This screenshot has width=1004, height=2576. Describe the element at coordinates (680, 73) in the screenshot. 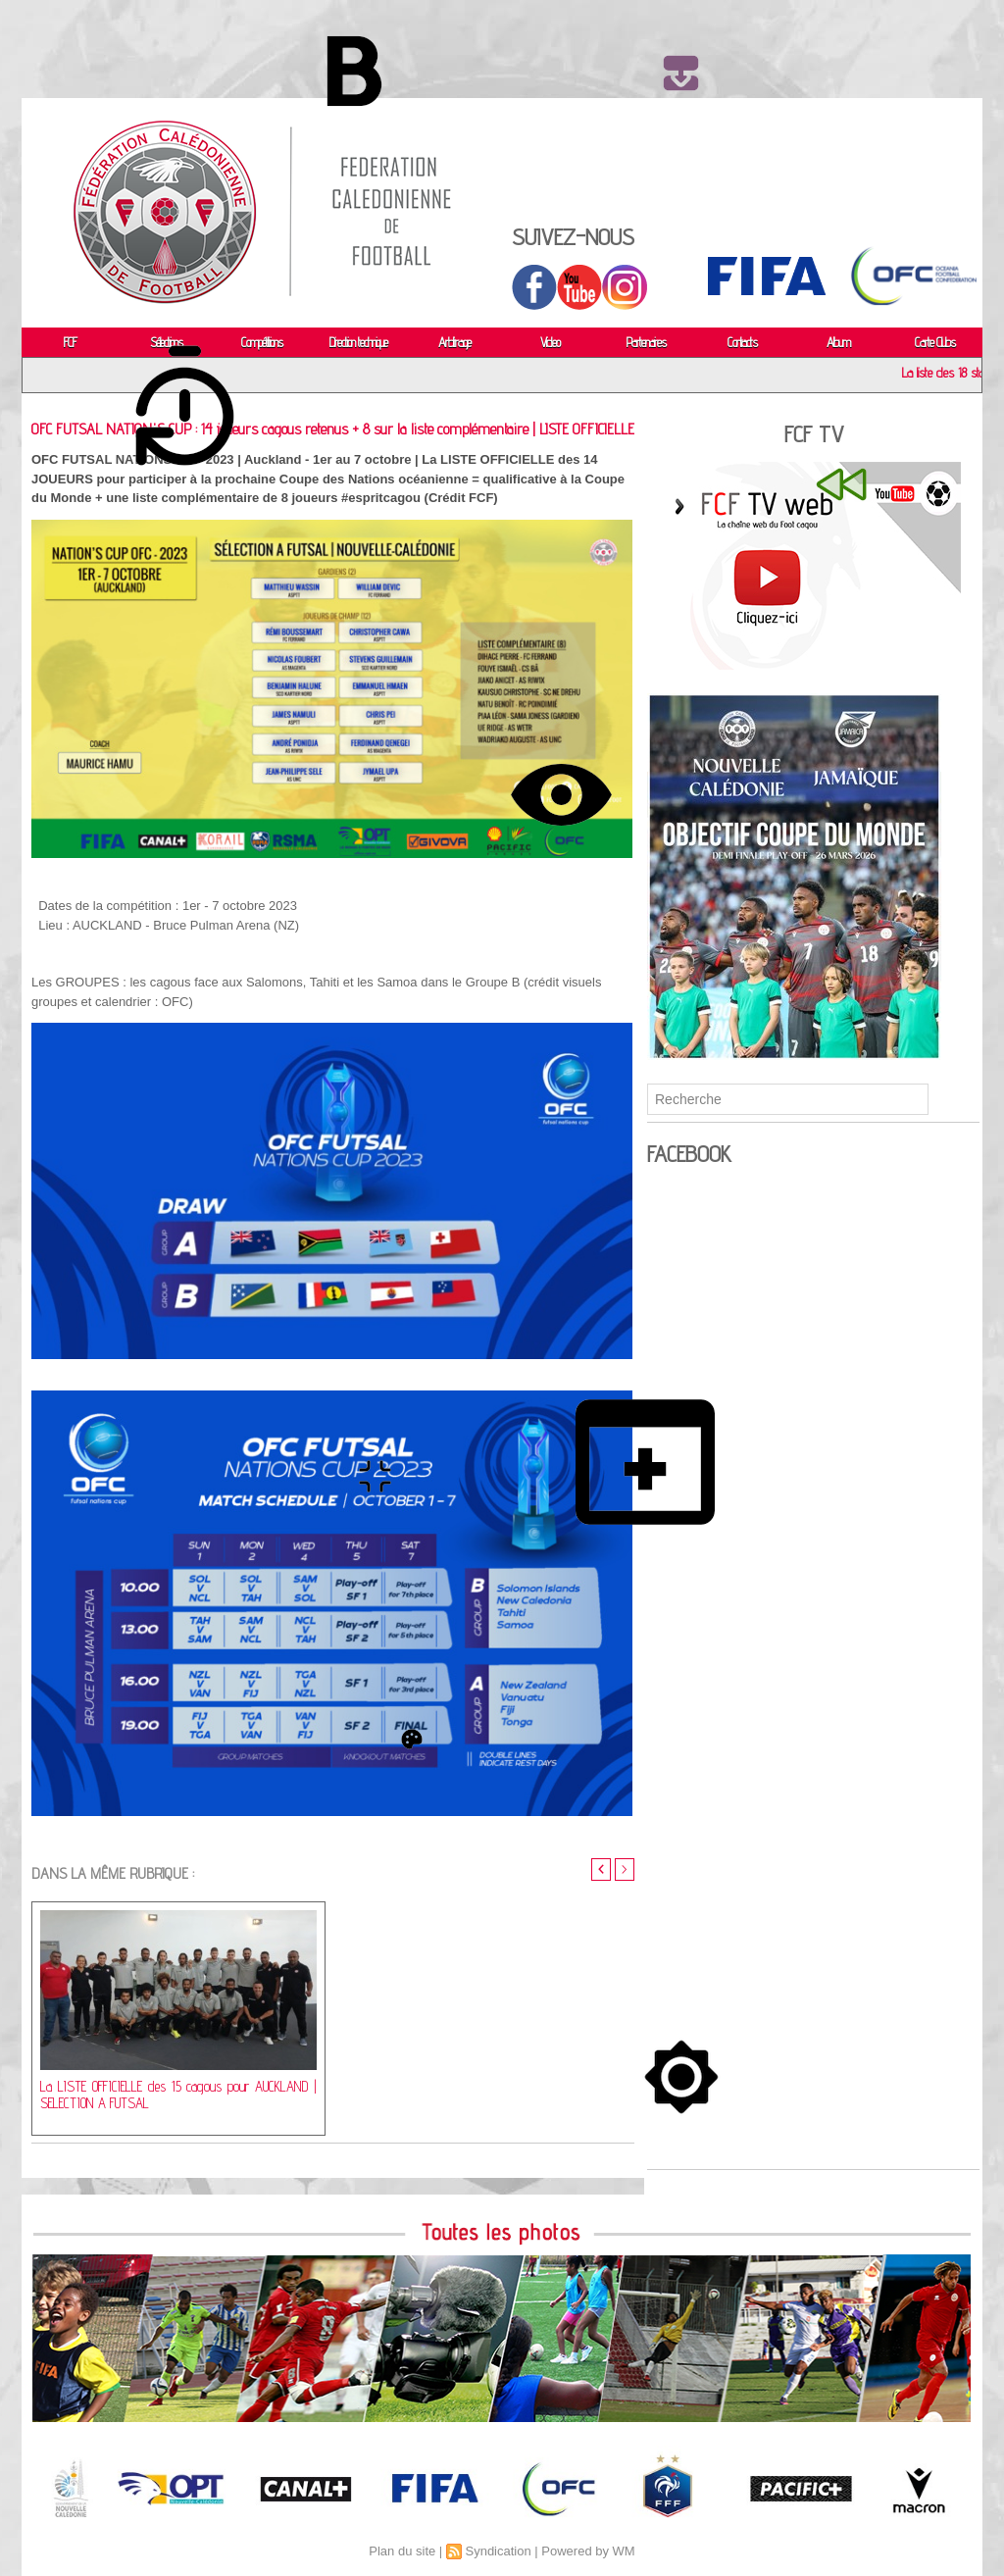

I see `move to the next step in a workflow diagram` at that location.